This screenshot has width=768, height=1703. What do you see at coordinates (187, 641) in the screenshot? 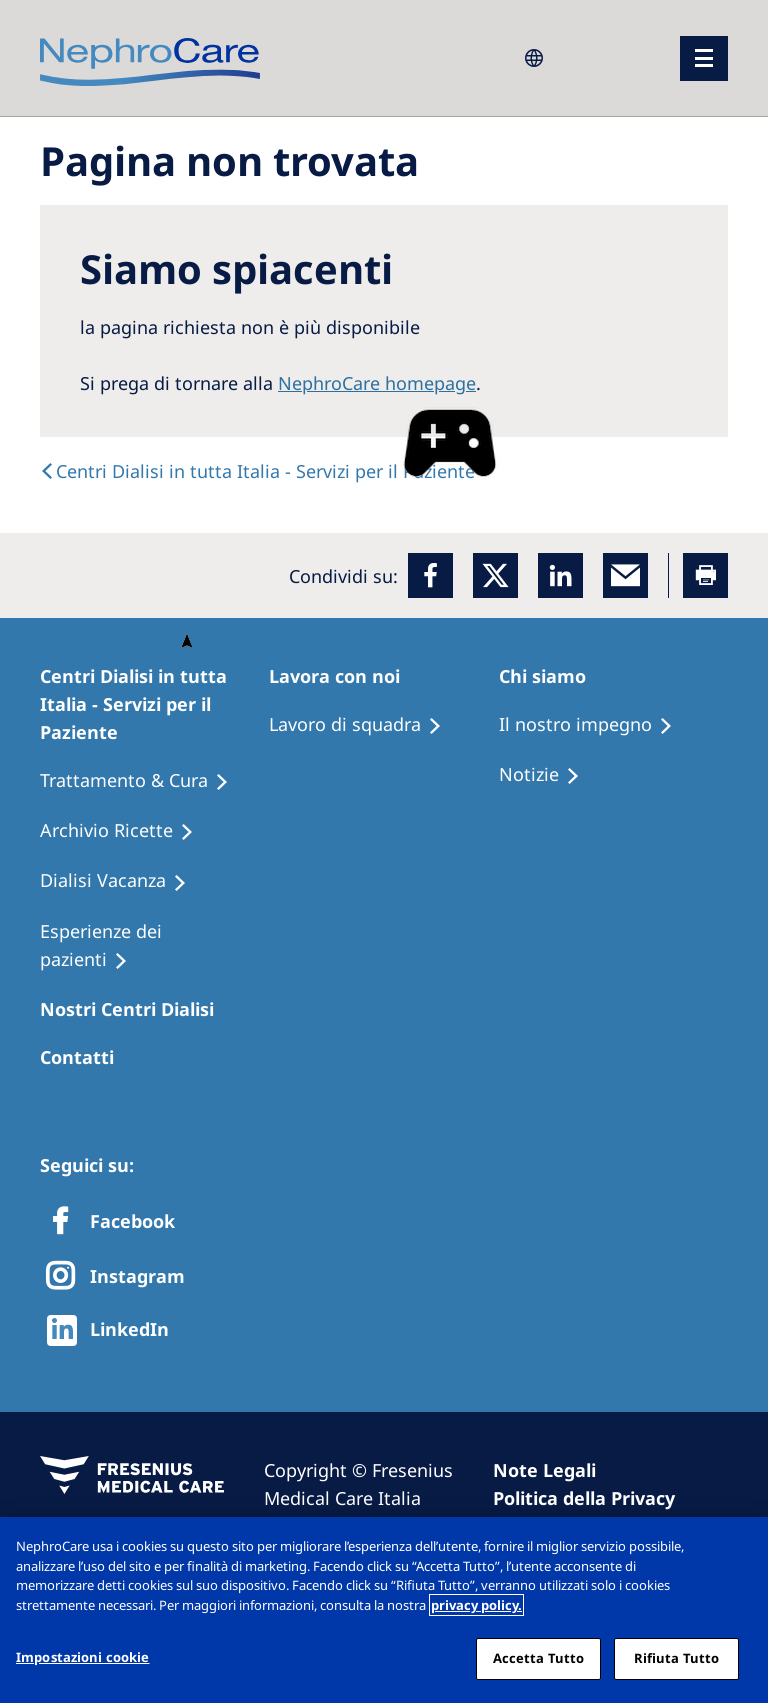
I see `start navigation to destination` at bounding box center [187, 641].